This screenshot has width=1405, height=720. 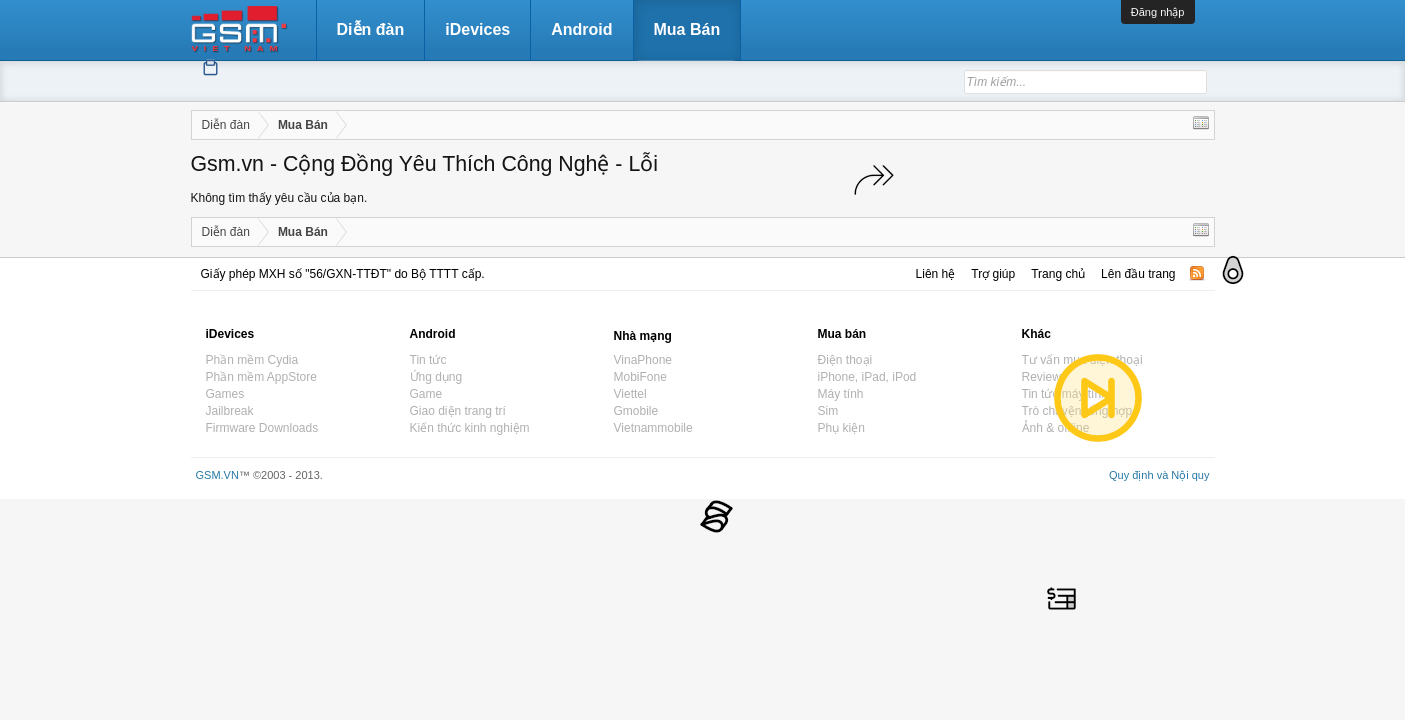 What do you see at coordinates (210, 67) in the screenshot?
I see `copy to clipboard` at bounding box center [210, 67].